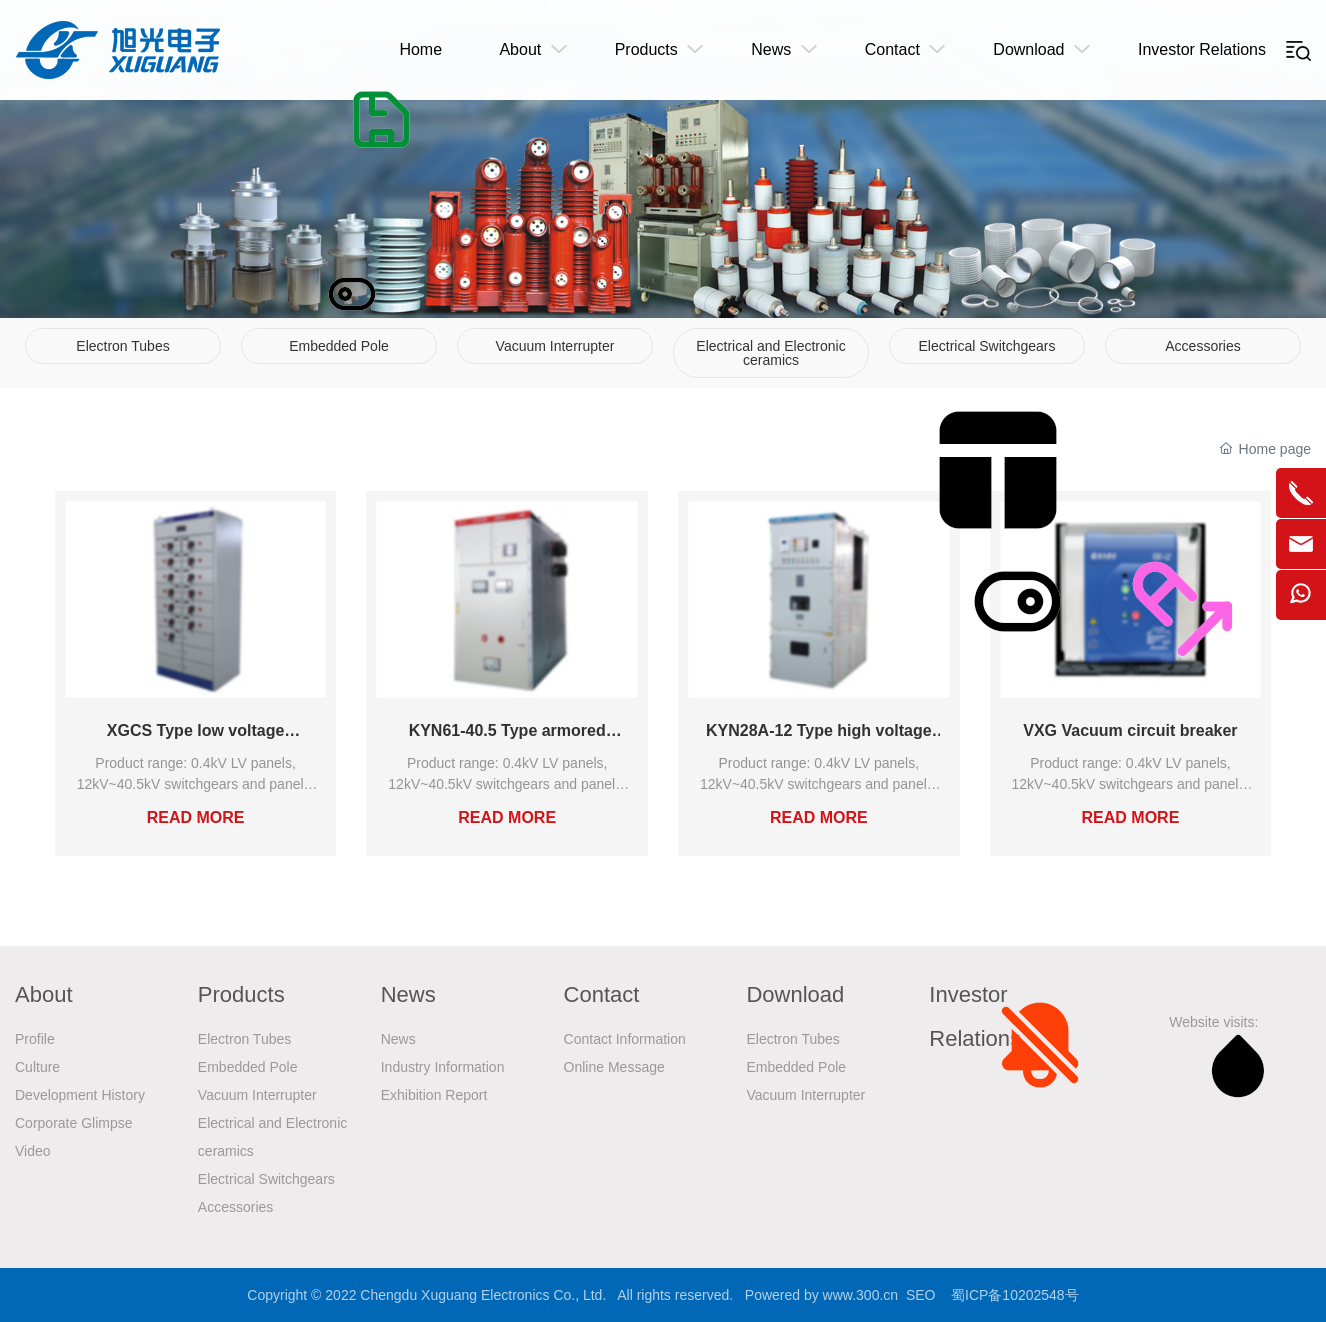 The height and width of the screenshot is (1322, 1326). Describe the element at coordinates (1238, 1066) in the screenshot. I see `adjust water or hydration settings` at that location.